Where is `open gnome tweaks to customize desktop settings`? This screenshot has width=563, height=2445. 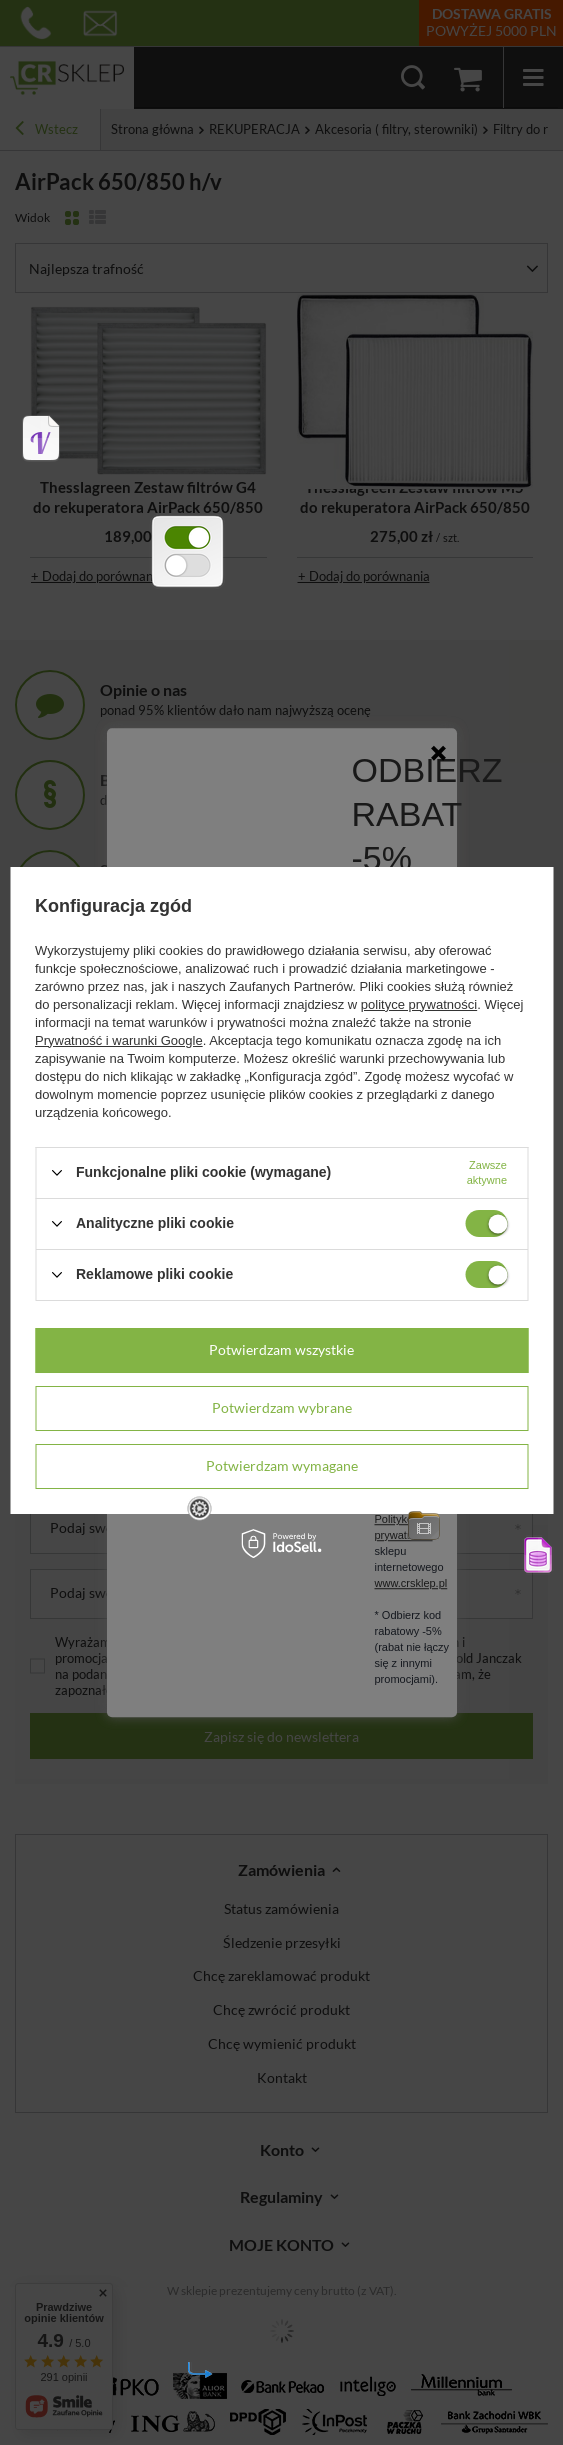 open gnome tweaks to customize desktop settings is located at coordinates (187, 551).